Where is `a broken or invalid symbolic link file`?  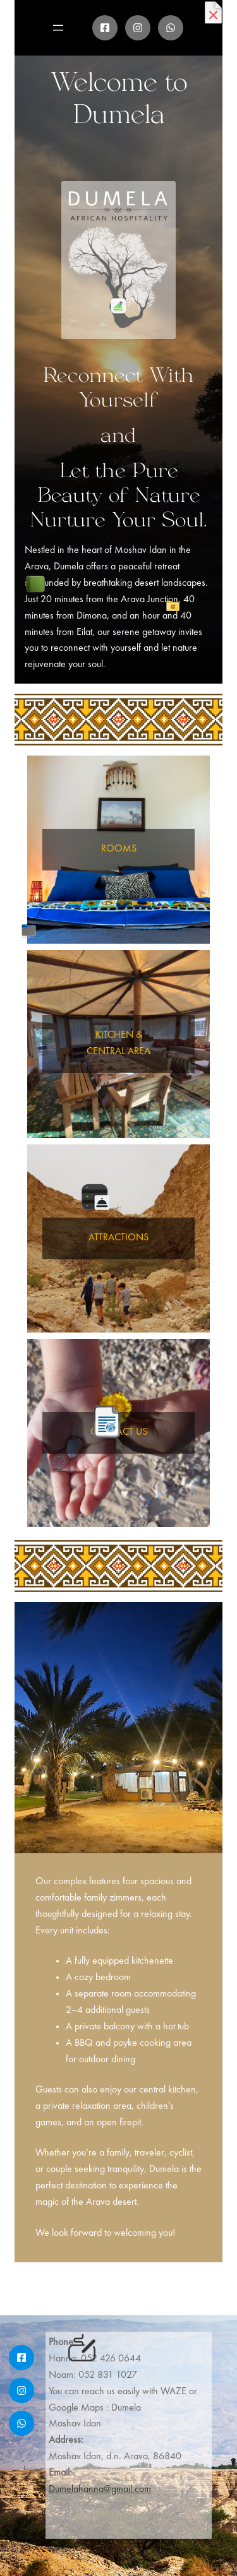
a broken or invalid symbolic link file is located at coordinates (213, 13).